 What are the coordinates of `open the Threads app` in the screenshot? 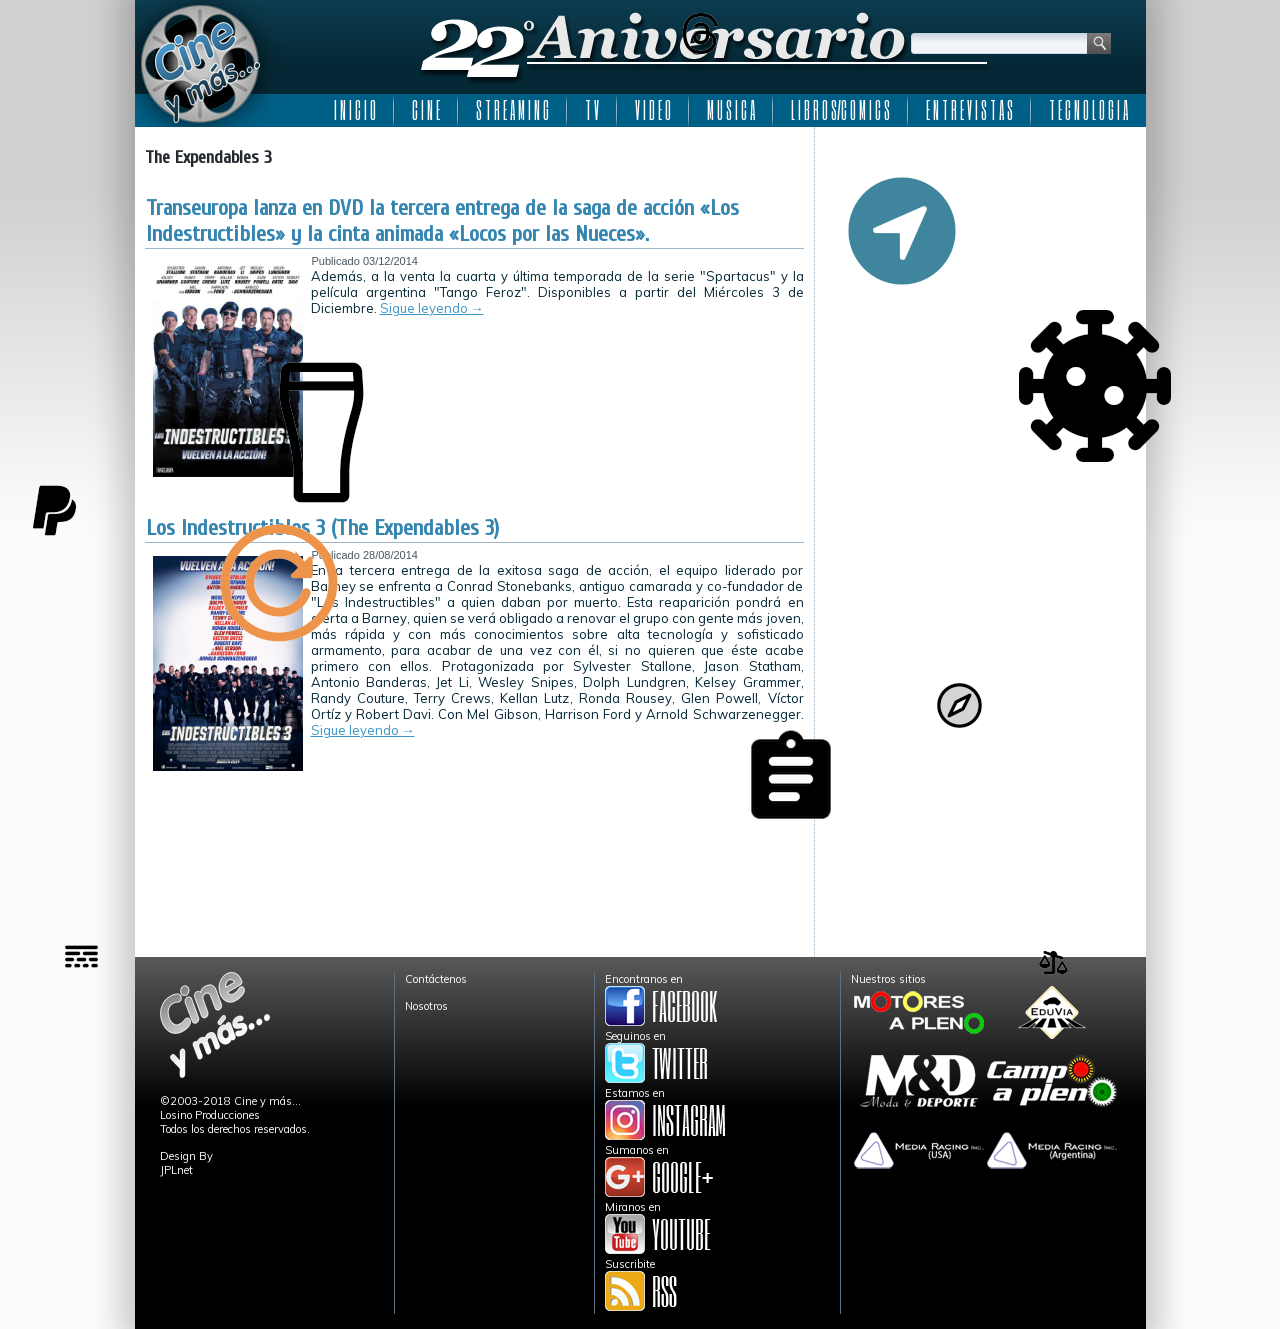 It's located at (700, 33).